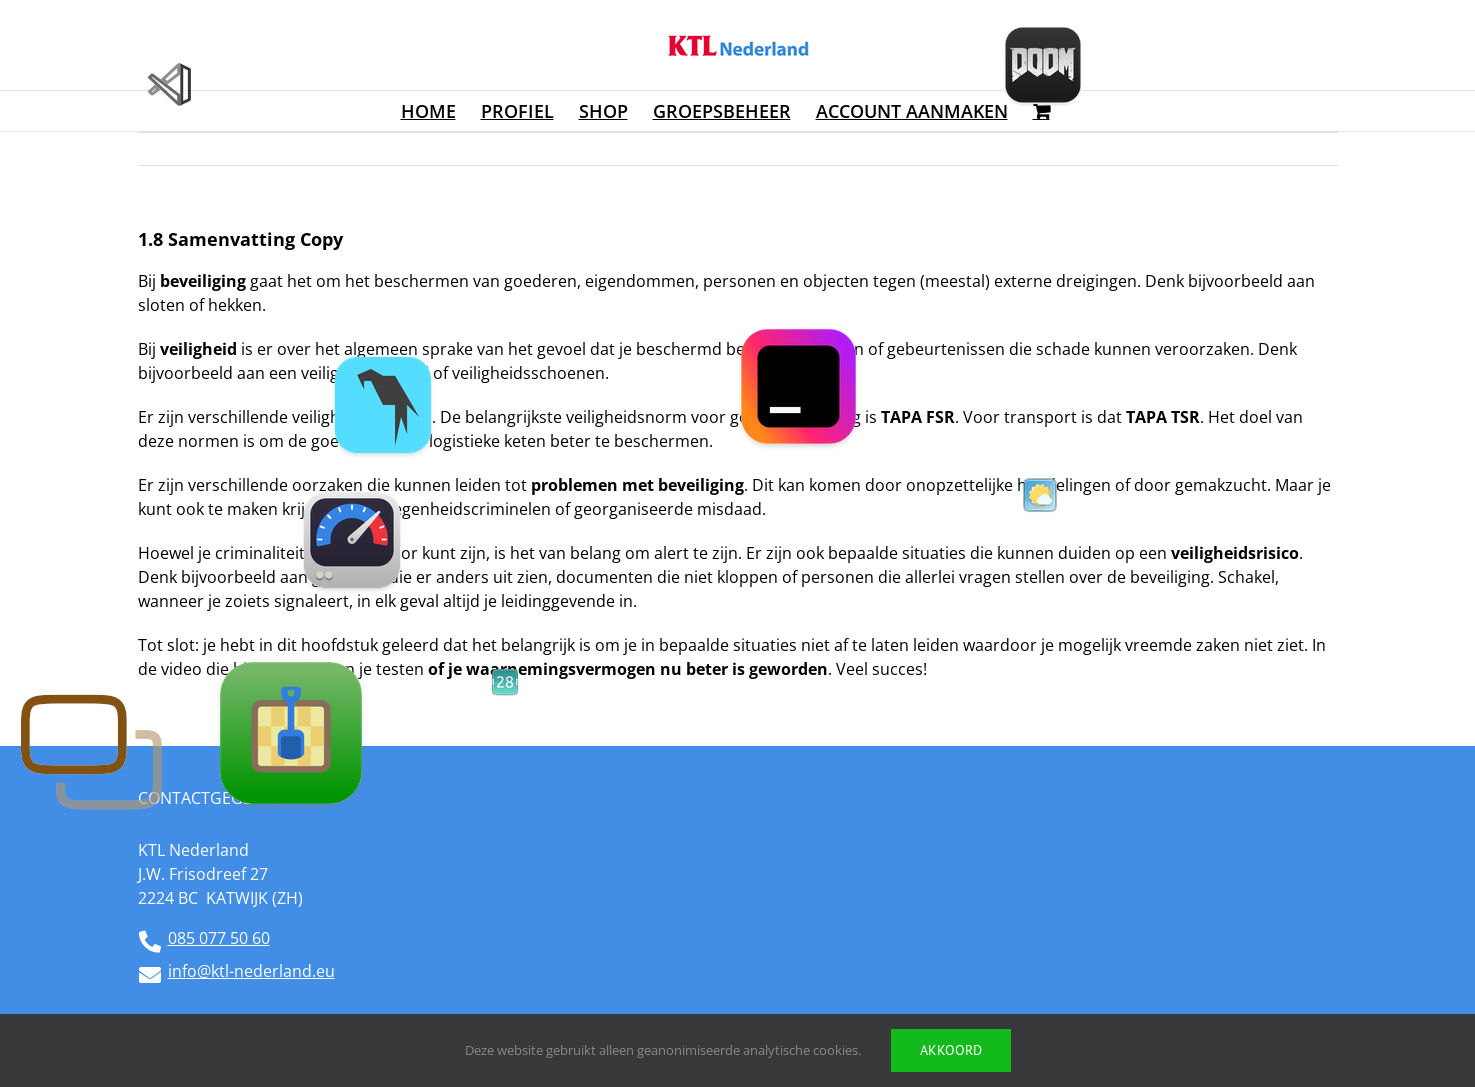 The width and height of the screenshot is (1475, 1087). What do you see at coordinates (352, 540) in the screenshot?
I see `open system resource monitor` at bounding box center [352, 540].